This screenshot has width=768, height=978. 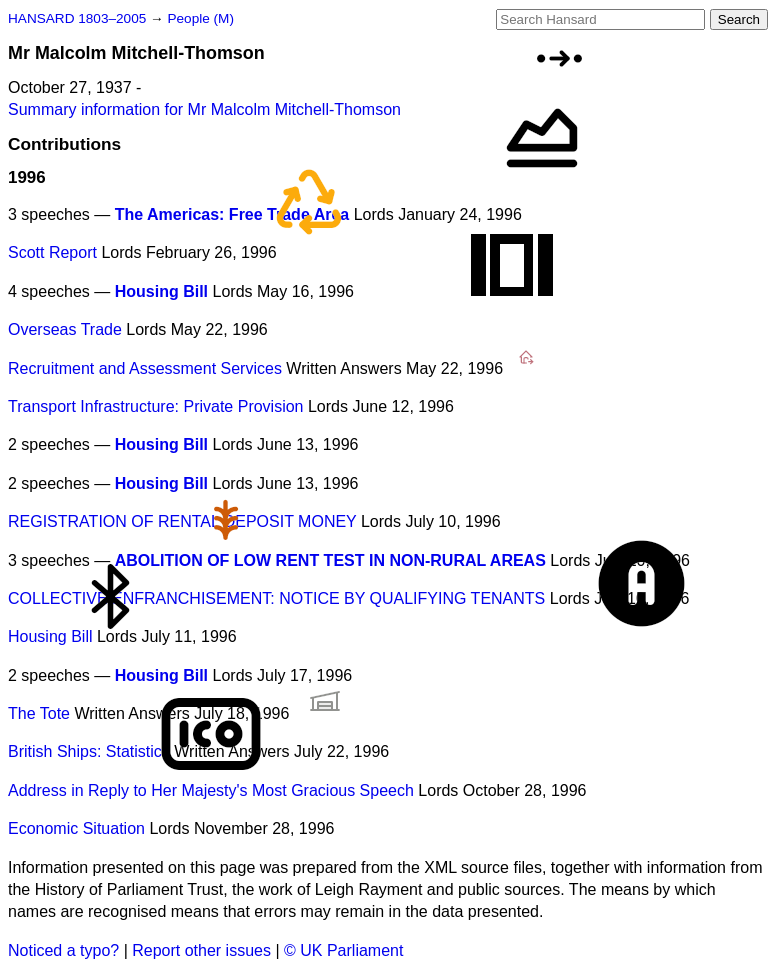 What do you see at coordinates (211, 734) in the screenshot?
I see `set or manage website favicon` at bounding box center [211, 734].